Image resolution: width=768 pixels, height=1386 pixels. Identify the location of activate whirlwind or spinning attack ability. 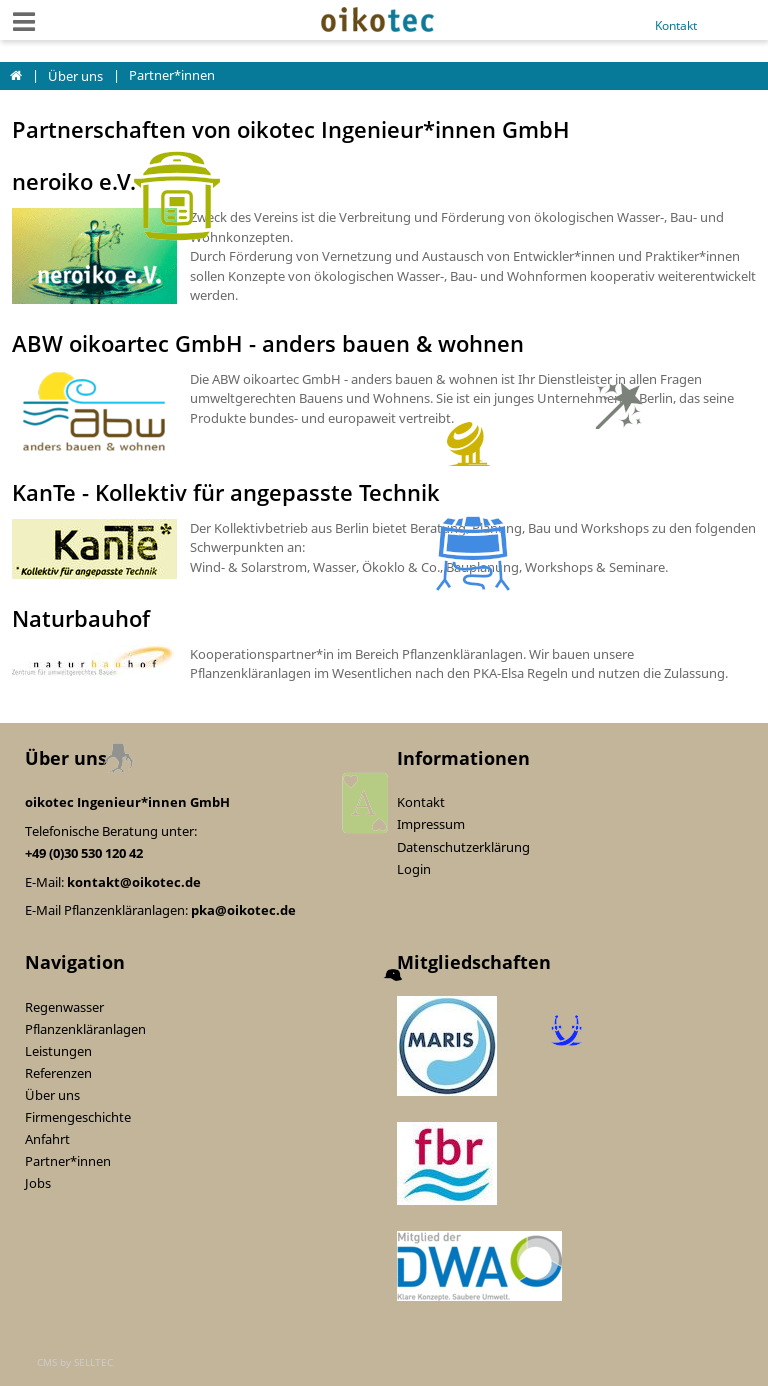
(566, 1030).